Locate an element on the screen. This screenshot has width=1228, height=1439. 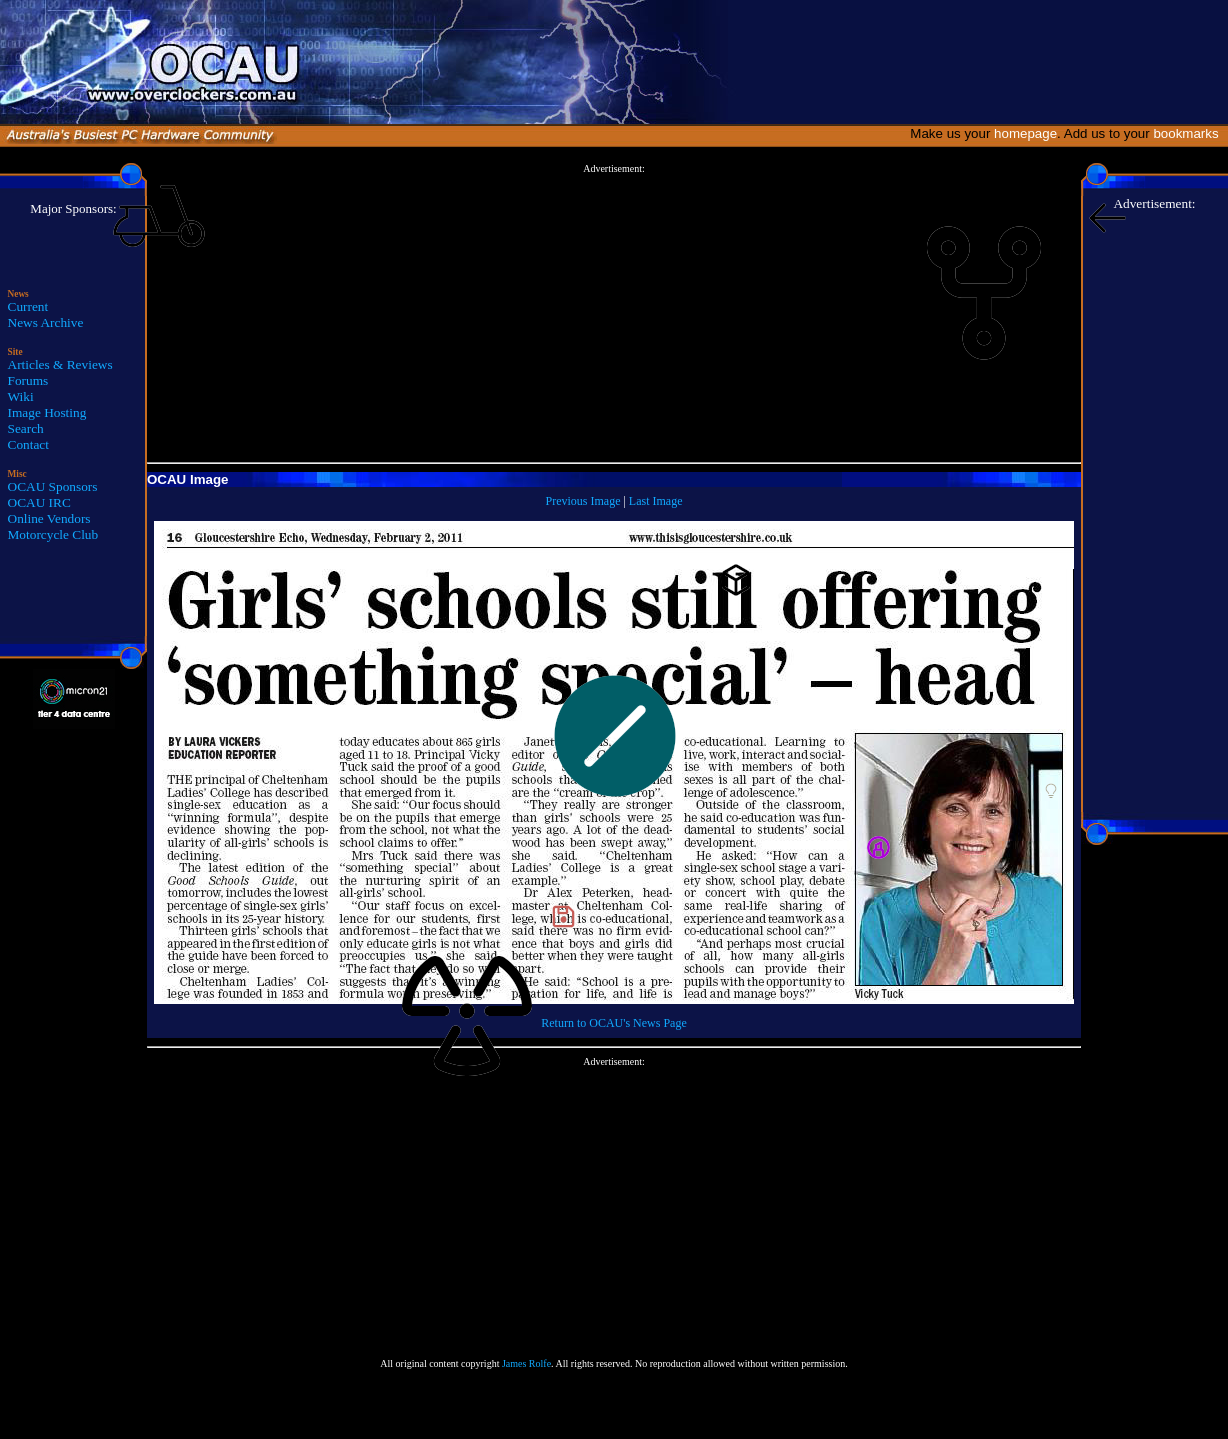
view tips or suggestions is located at coordinates (1051, 791).